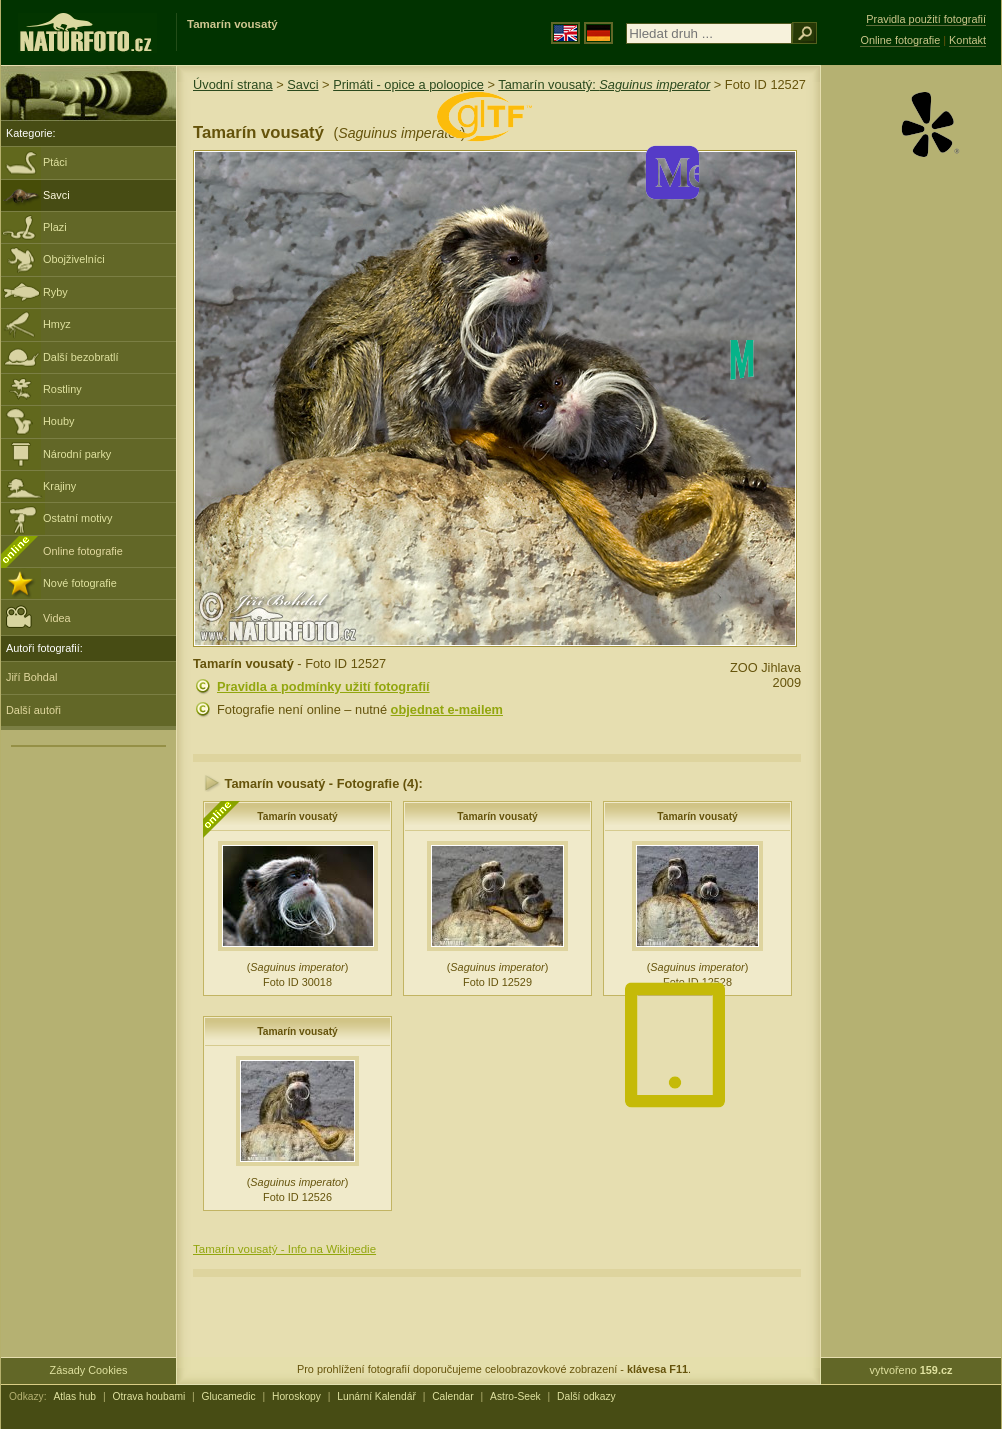 This screenshot has width=1002, height=1429. Describe the element at coordinates (742, 360) in the screenshot. I see `open The Mighty app or website` at that location.